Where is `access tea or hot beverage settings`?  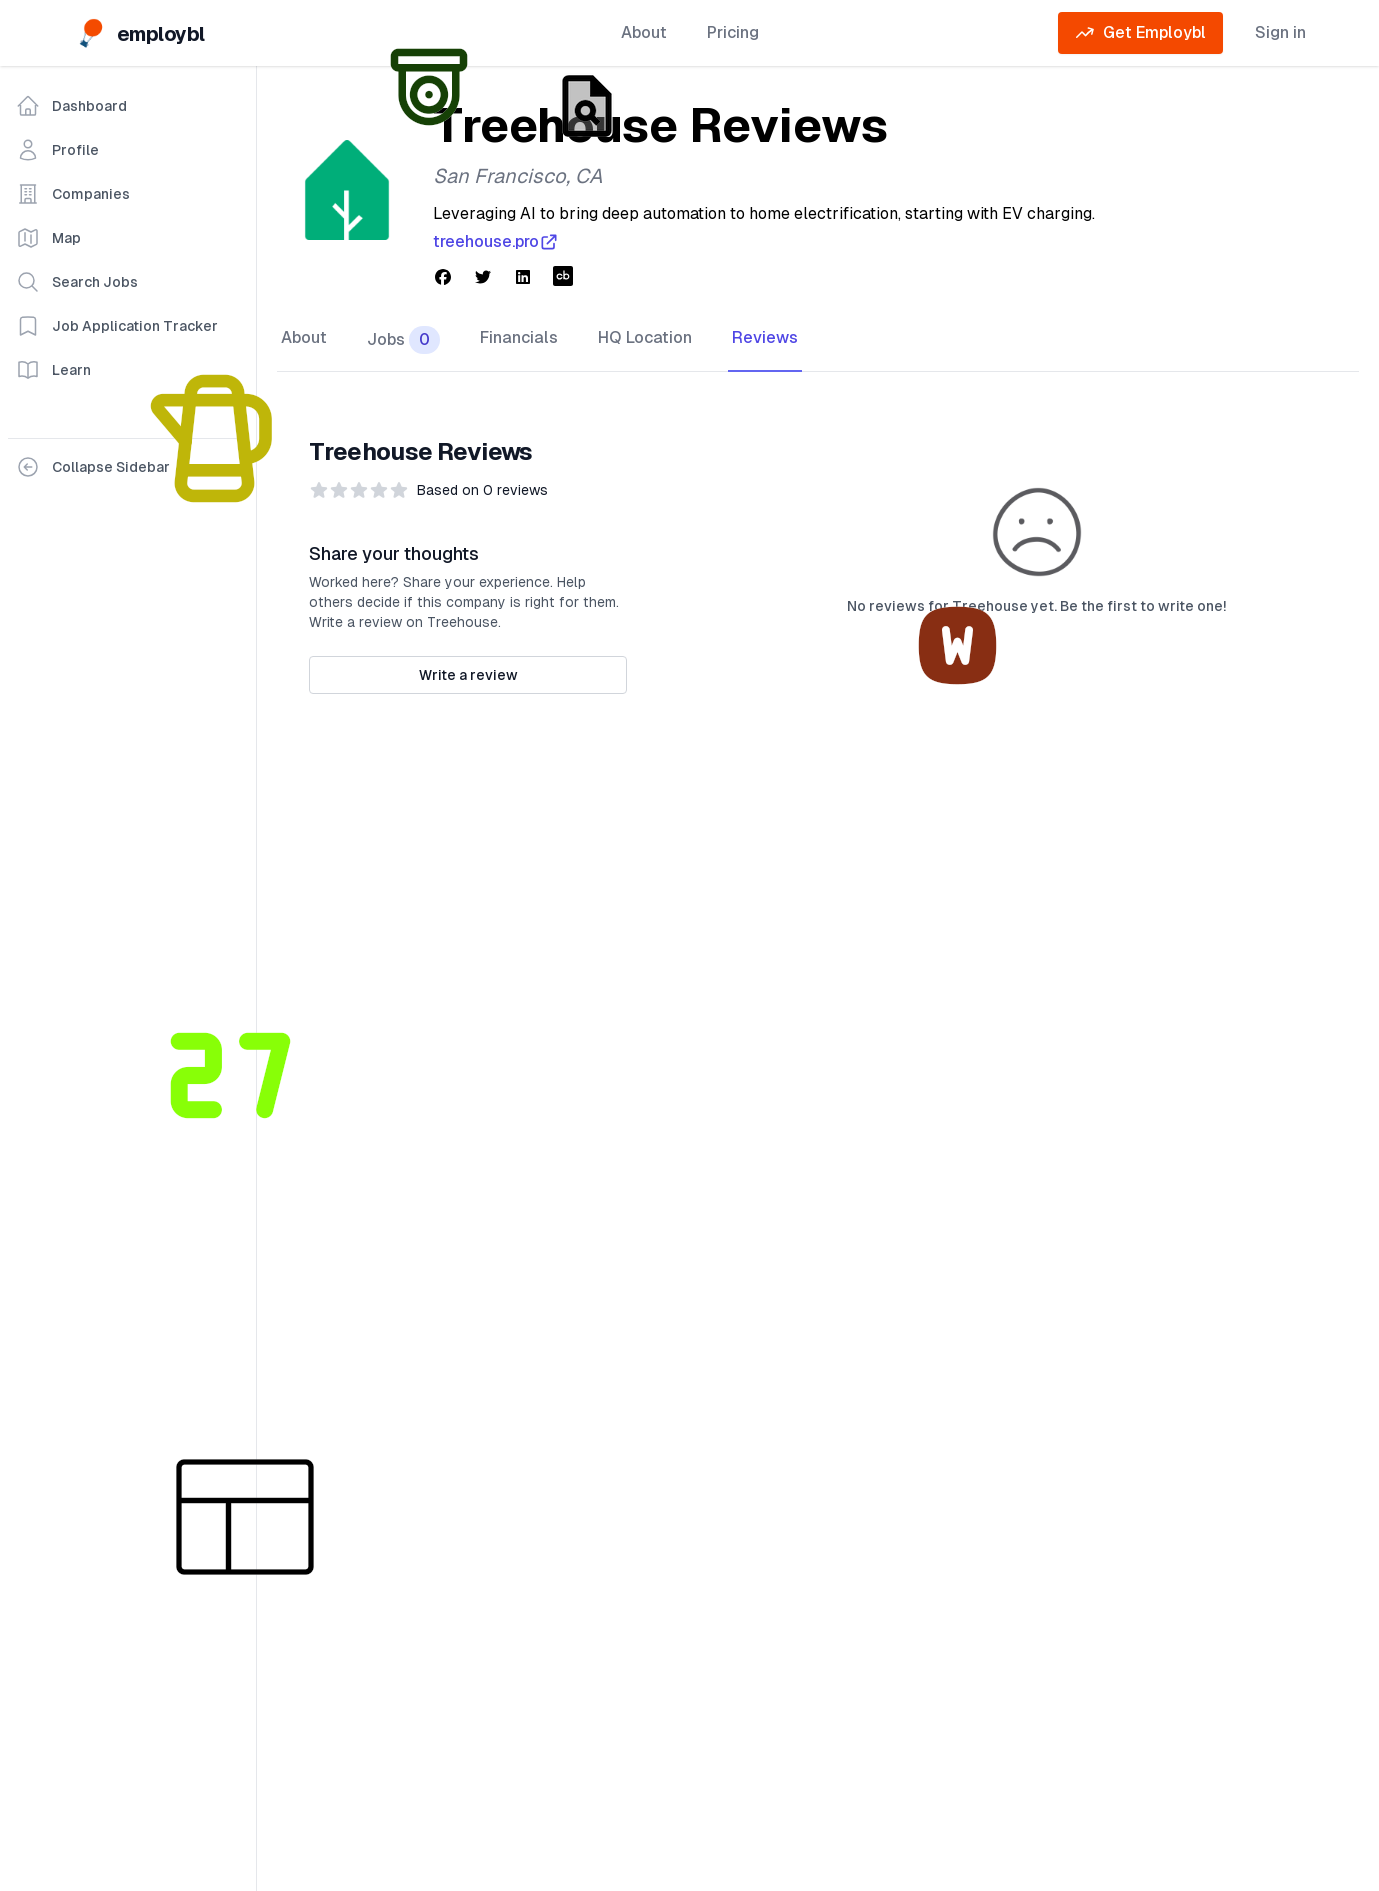 access tea or hot beverage settings is located at coordinates (214, 438).